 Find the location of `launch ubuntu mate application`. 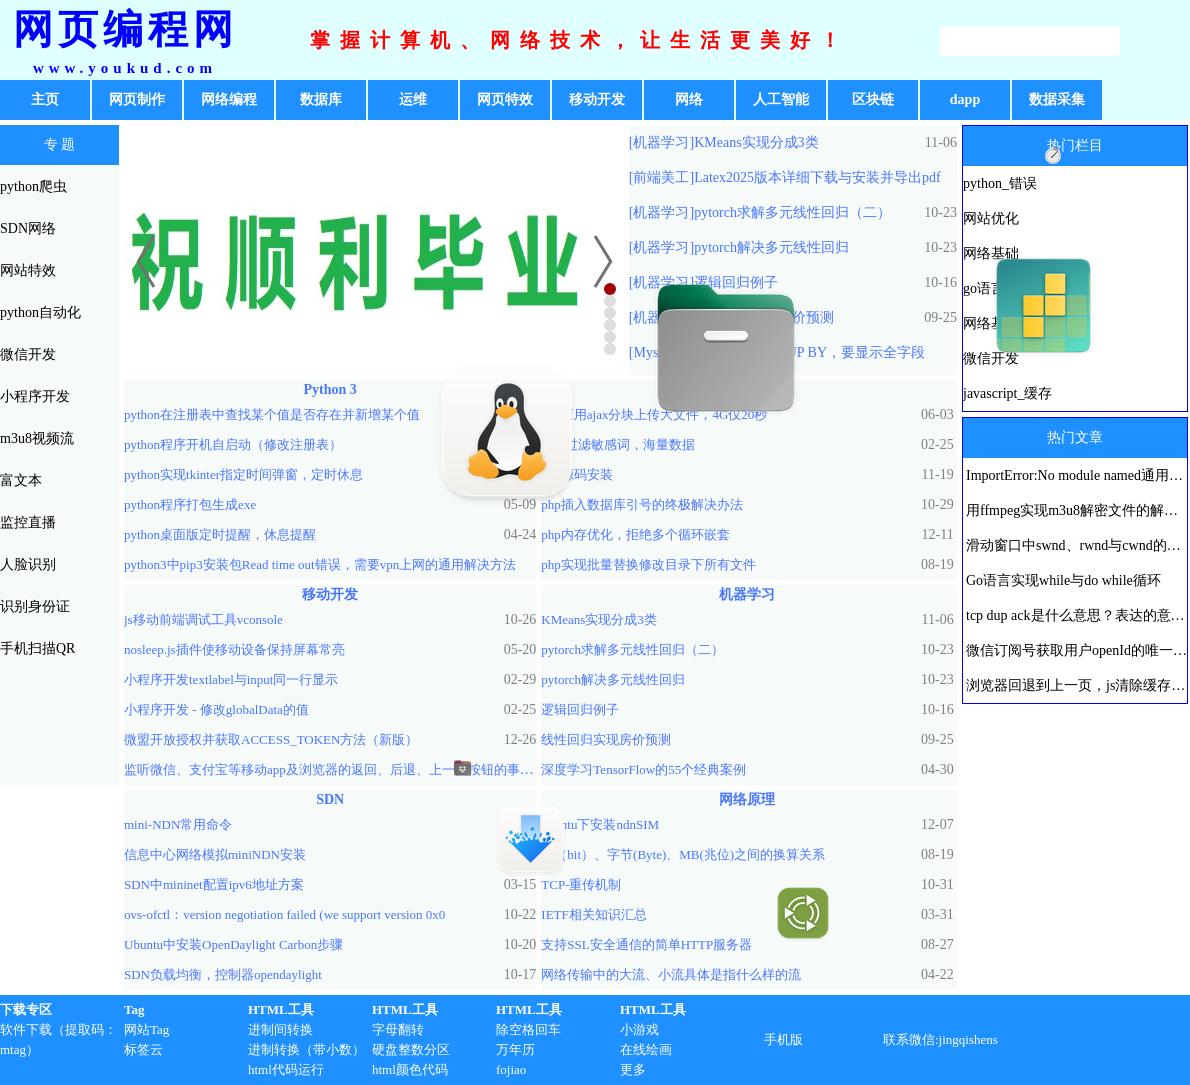

launch ubuntu mate application is located at coordinates (803, 913).